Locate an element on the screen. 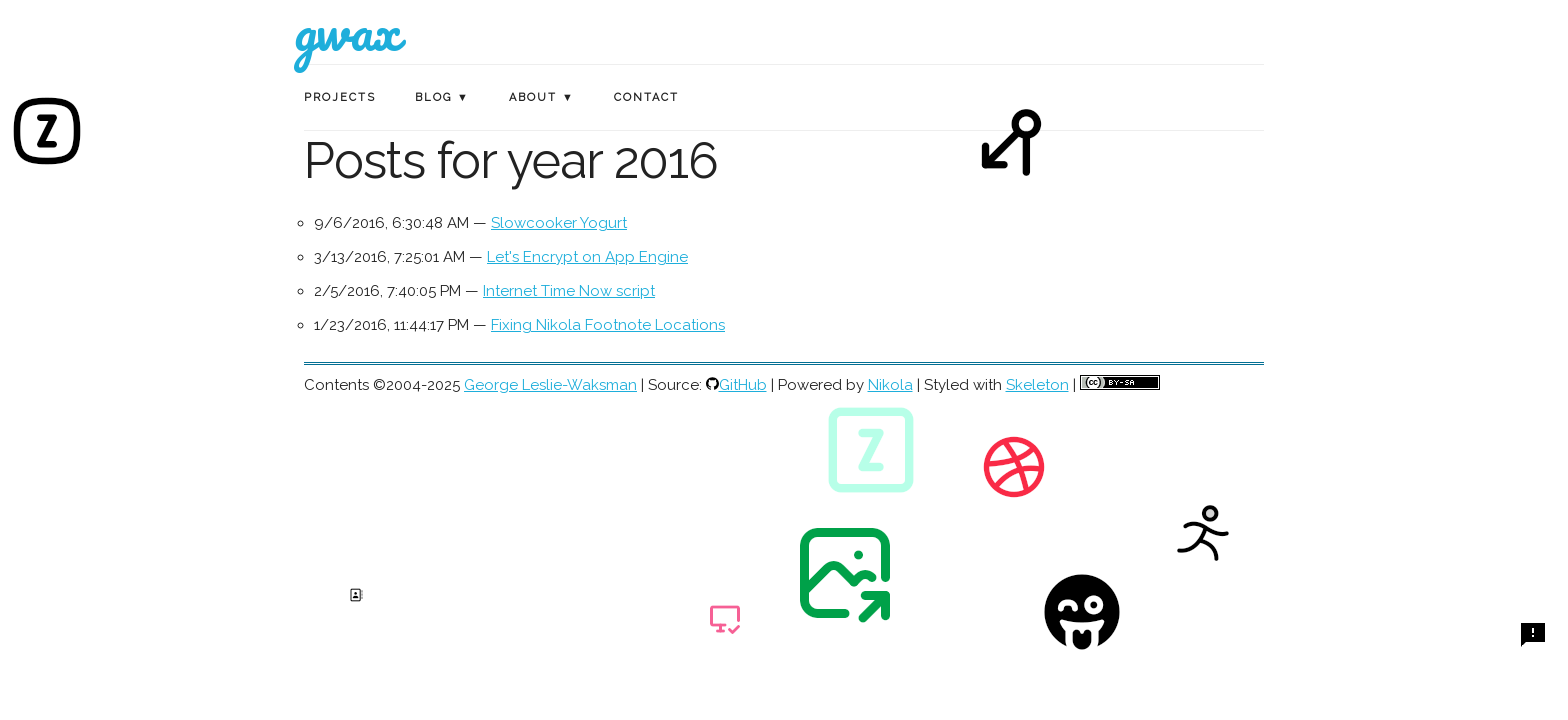 This screenshot has width=1568, height=720. open your contacts list is located at coordinates (356, 595).